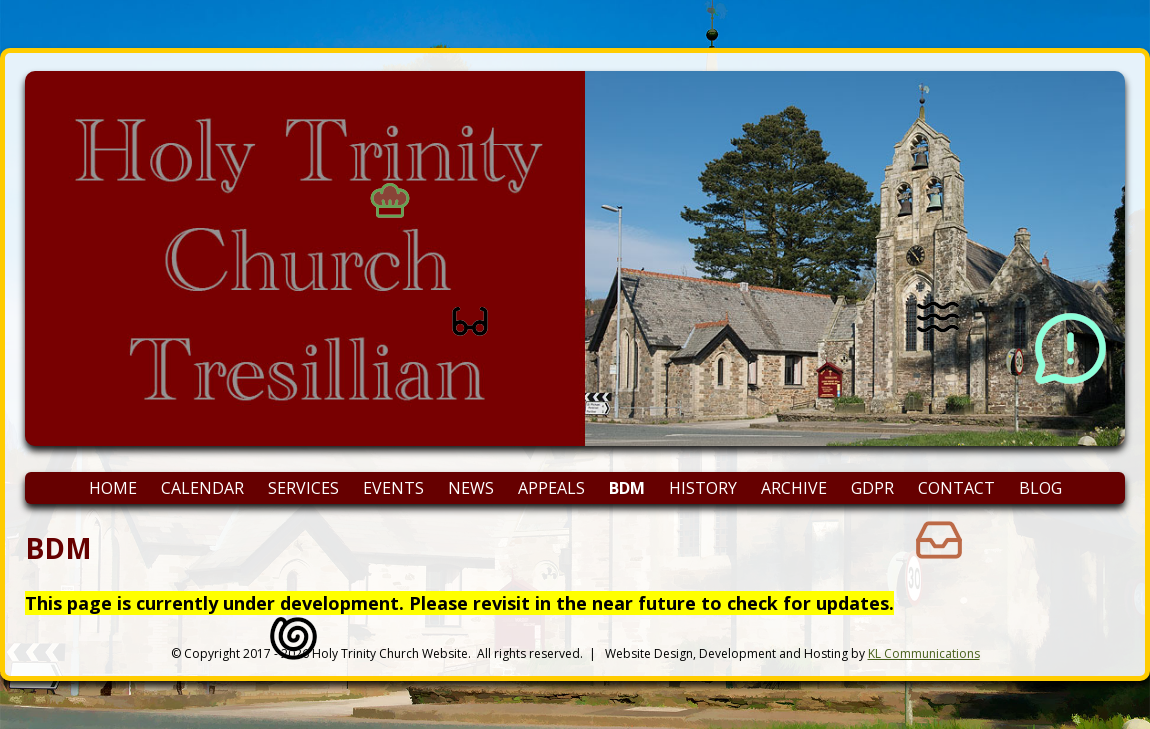 This screenshot has height=729, width=1150. What do you see at coordinates (390, 201) in the screenshot?
I see `browse recipes or cooking content` at bounding box center [390, 201].